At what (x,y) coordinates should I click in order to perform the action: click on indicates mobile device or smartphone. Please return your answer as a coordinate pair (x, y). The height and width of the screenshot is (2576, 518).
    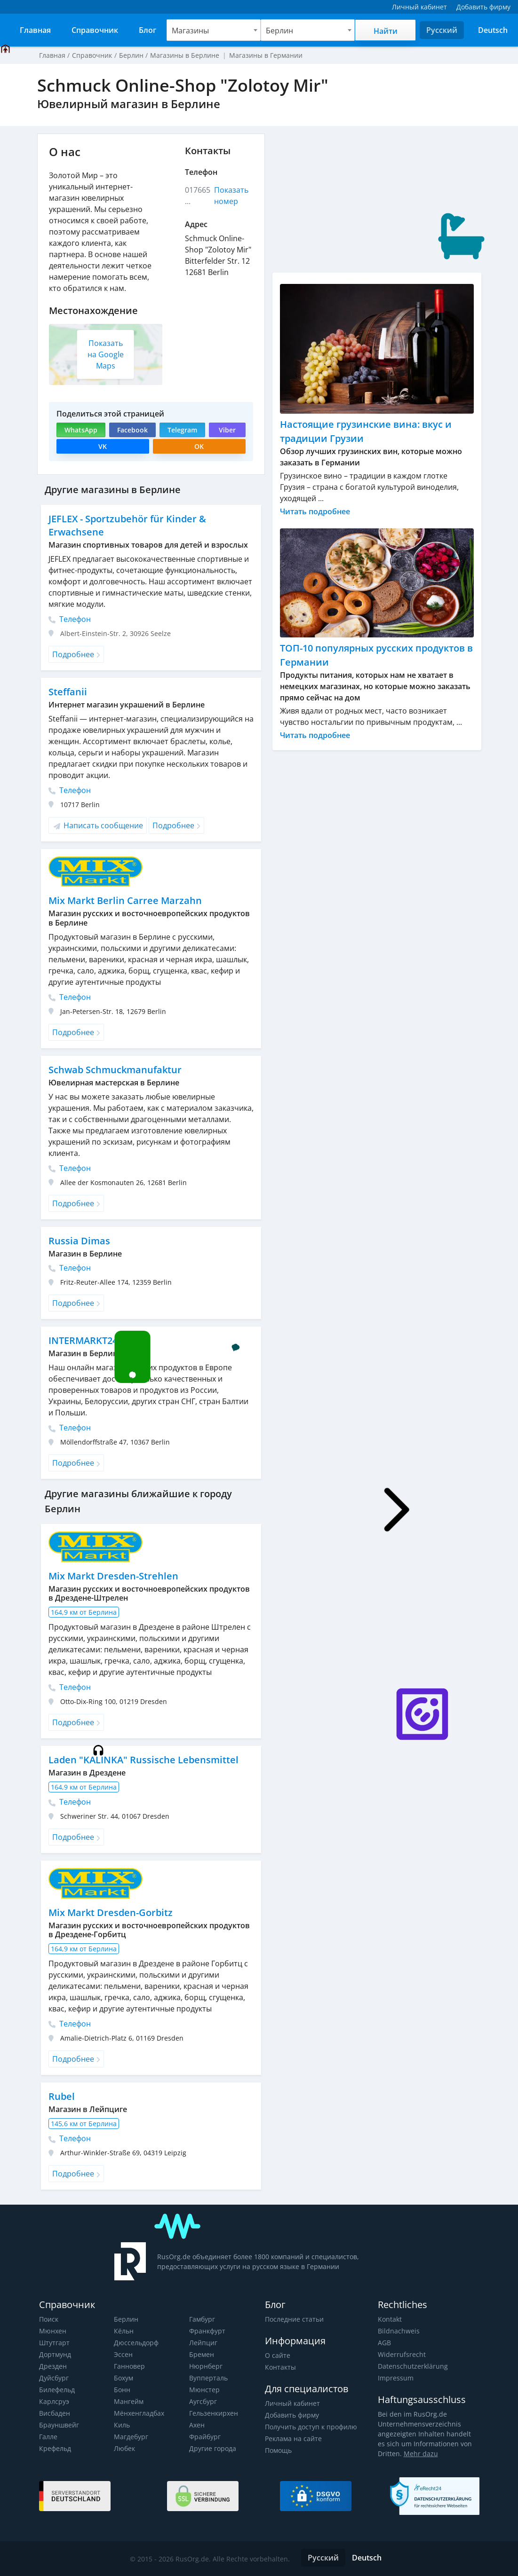
    Looking at the image, I should click on (132, 1357).